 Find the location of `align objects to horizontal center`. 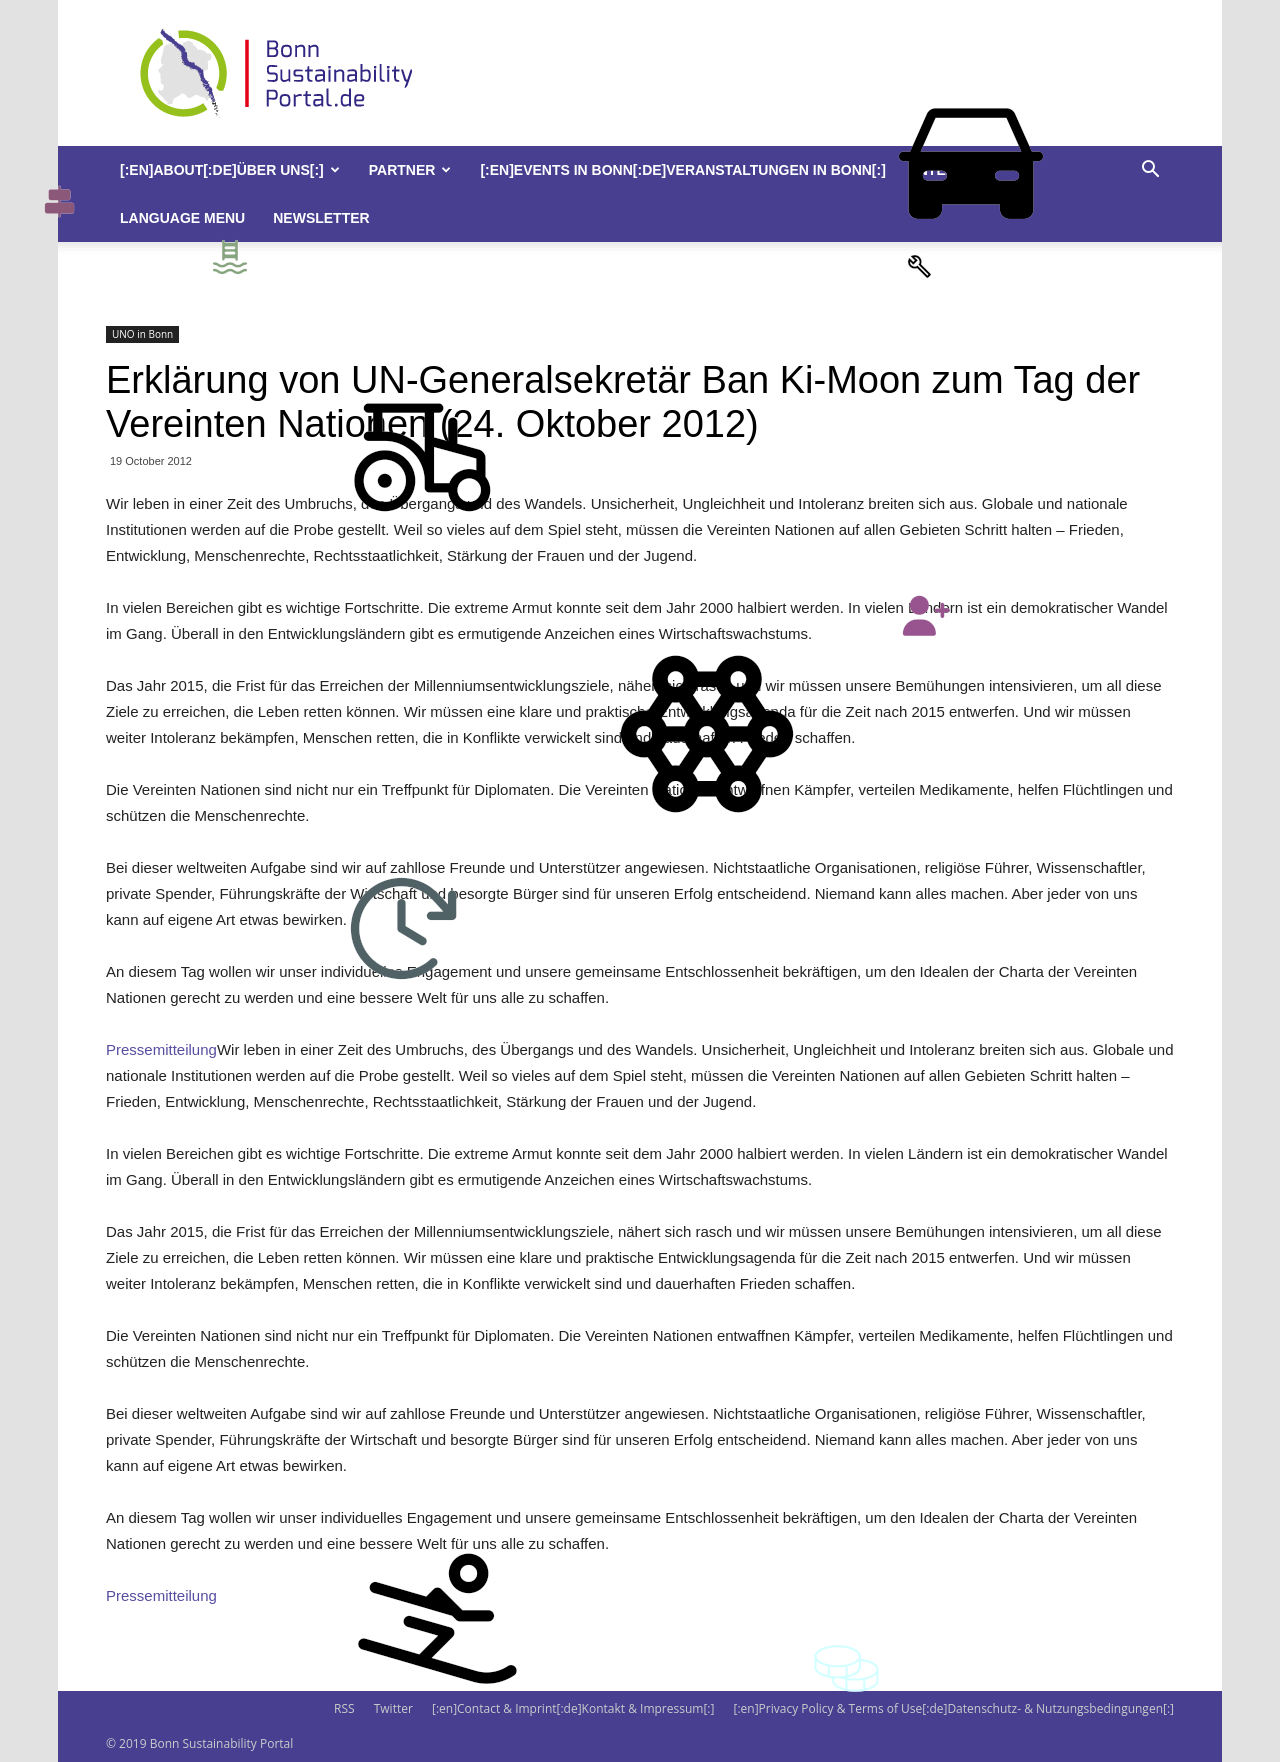

align objects to horizontal center is located at coordinates (59, 201).